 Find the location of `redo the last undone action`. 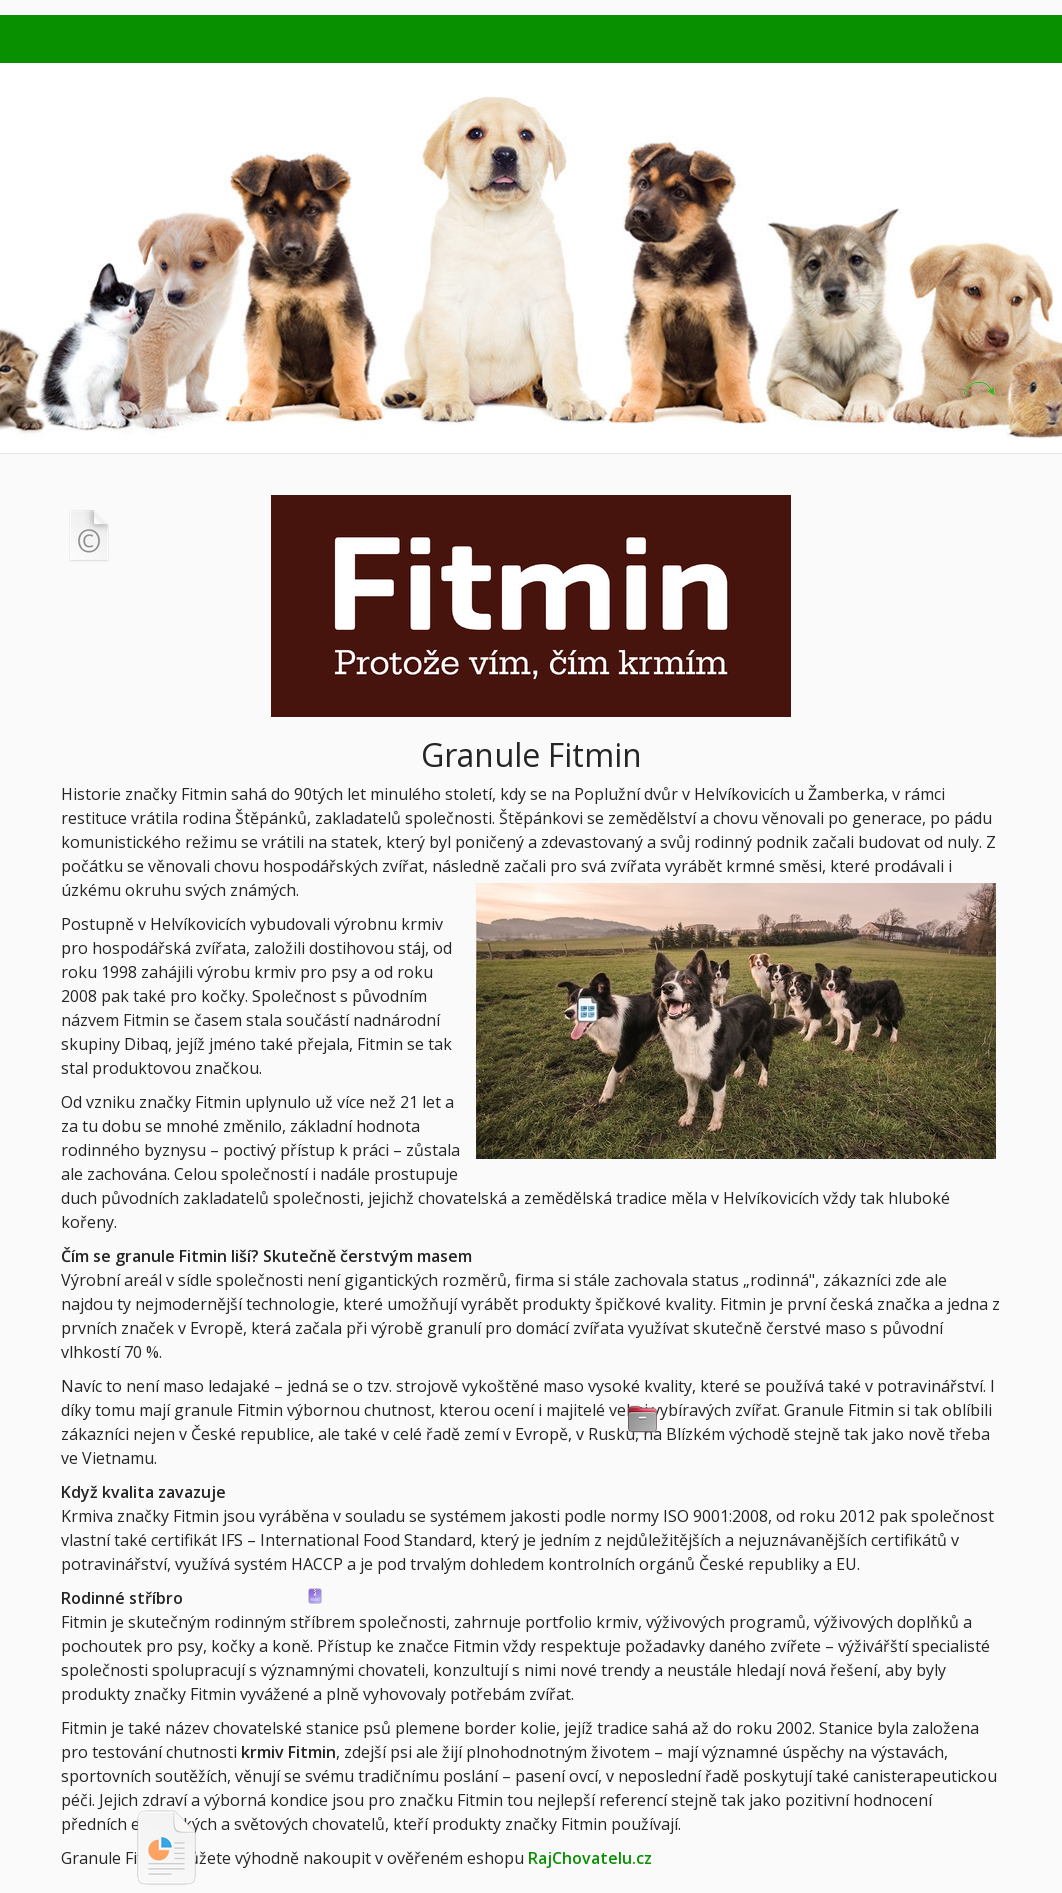

redo the last undone action is located at coordinates (979, 388).